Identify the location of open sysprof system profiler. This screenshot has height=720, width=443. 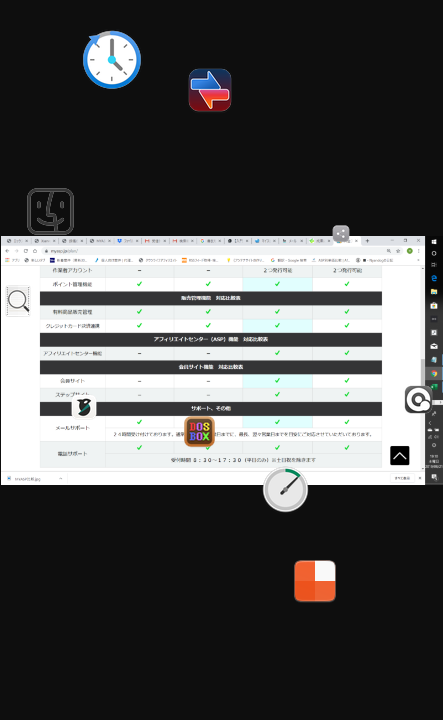
(285, 489).